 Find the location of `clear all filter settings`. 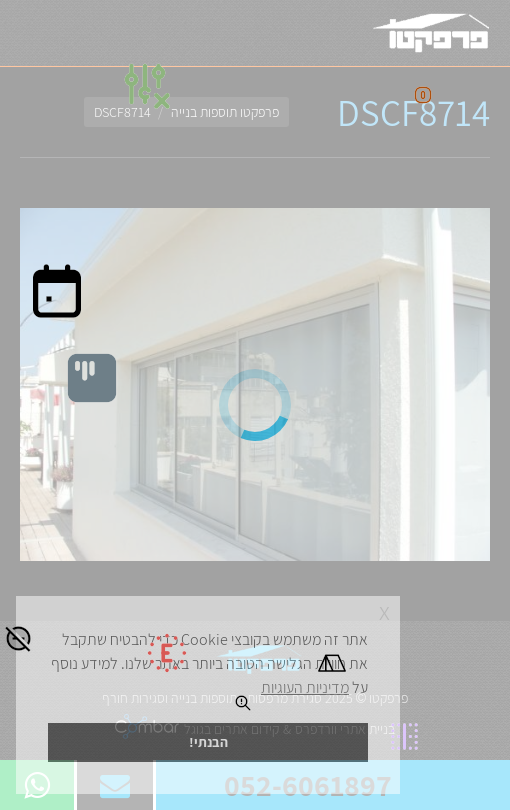

clear all filter settings is located at coordinates (145, 84).